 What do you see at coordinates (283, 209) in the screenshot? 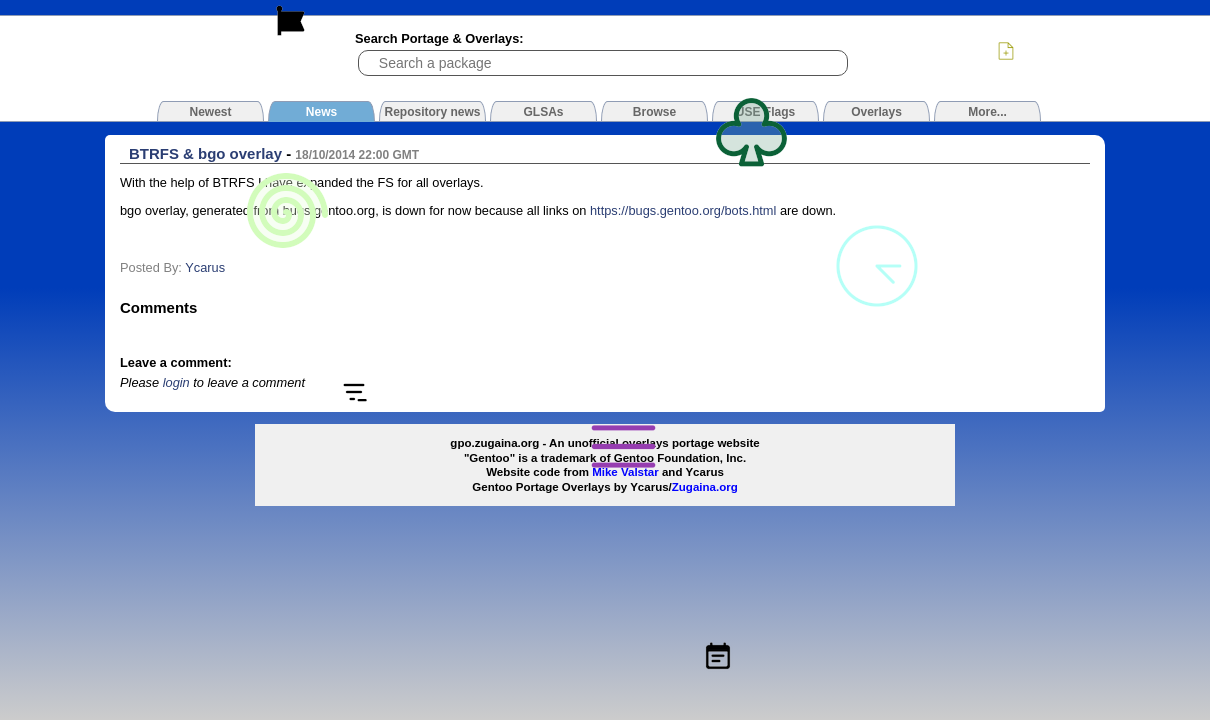
I see `indicates loading or processing in progress` at bounding box center [283, 209].